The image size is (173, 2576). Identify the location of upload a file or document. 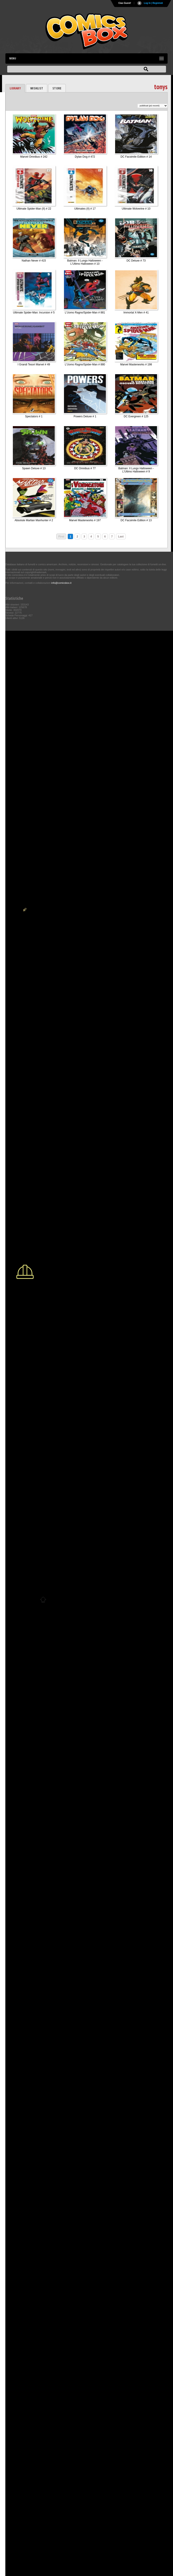
(43, 1600).